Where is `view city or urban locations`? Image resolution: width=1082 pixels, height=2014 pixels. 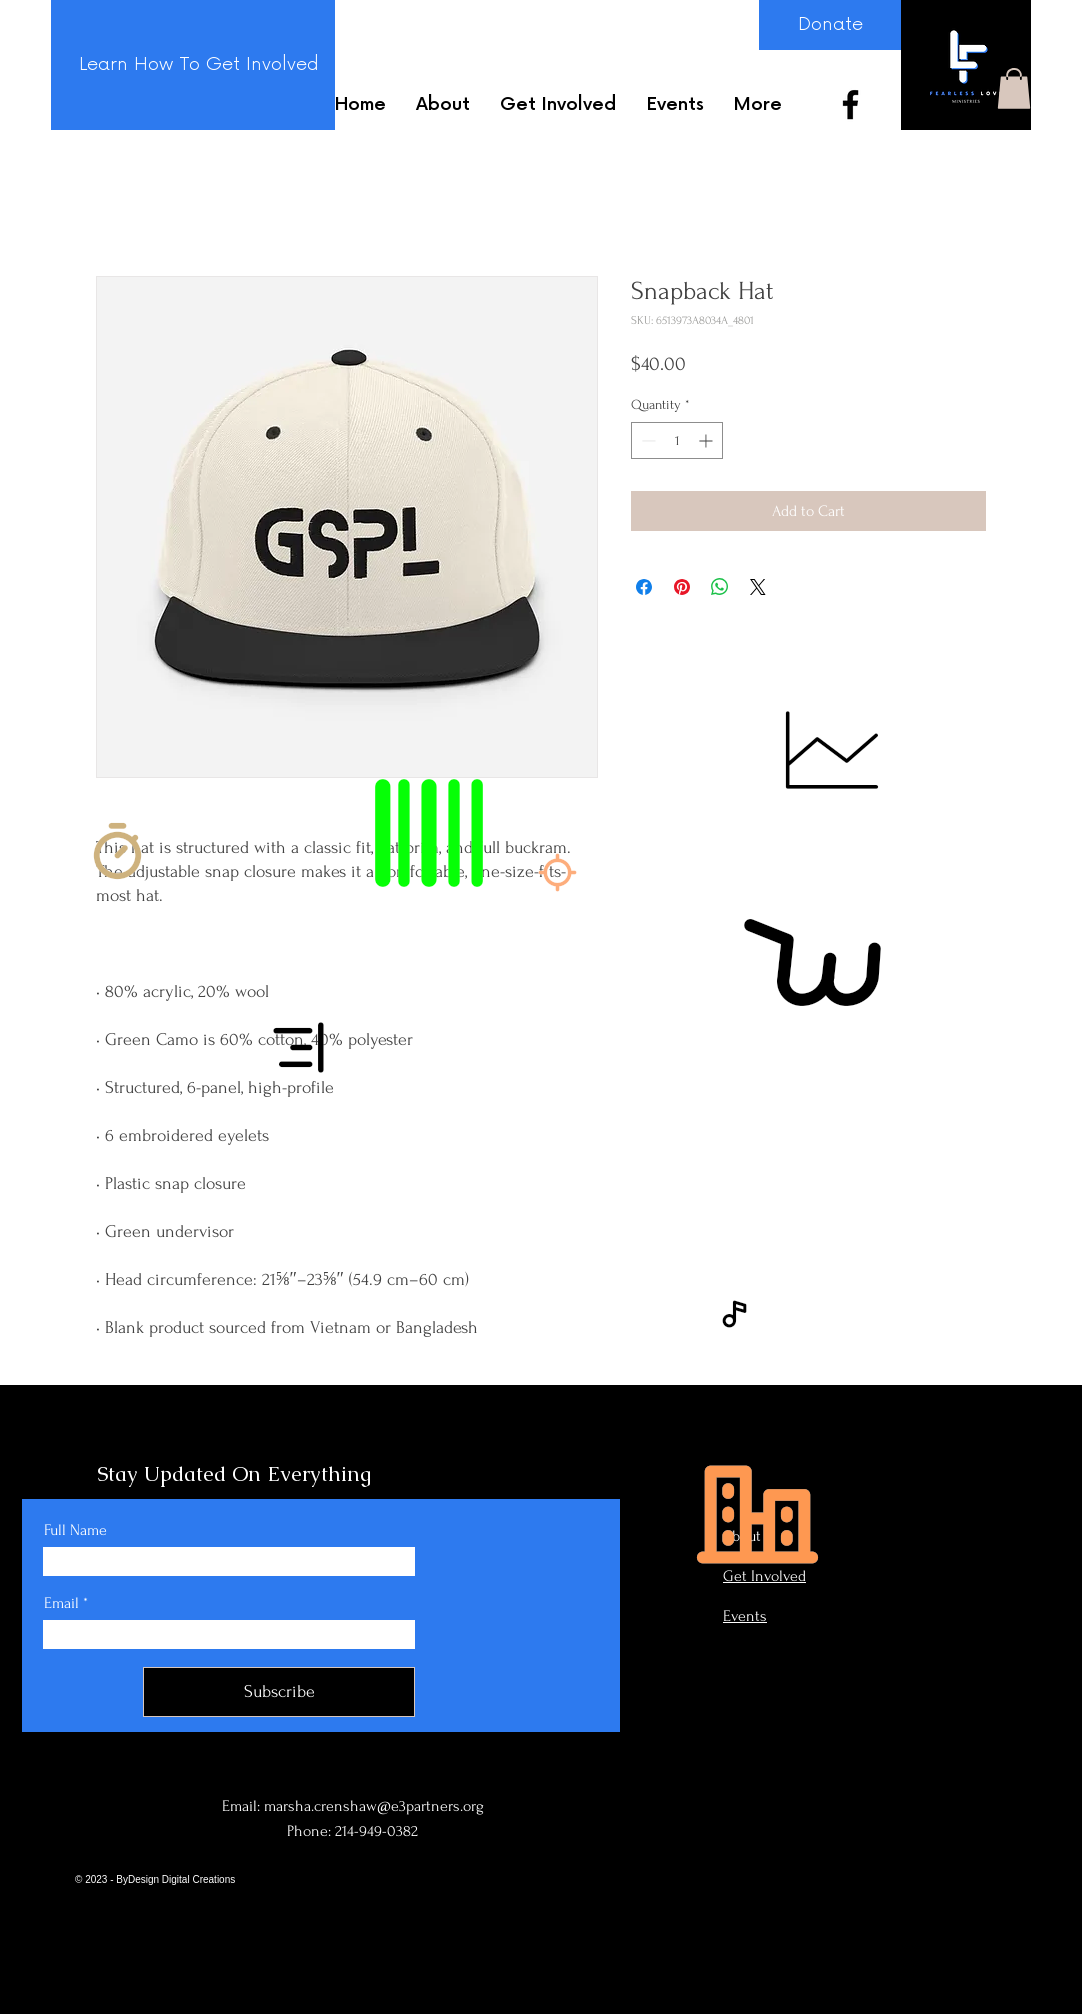
view city or urban locations is located at coordinates (757, 1514).